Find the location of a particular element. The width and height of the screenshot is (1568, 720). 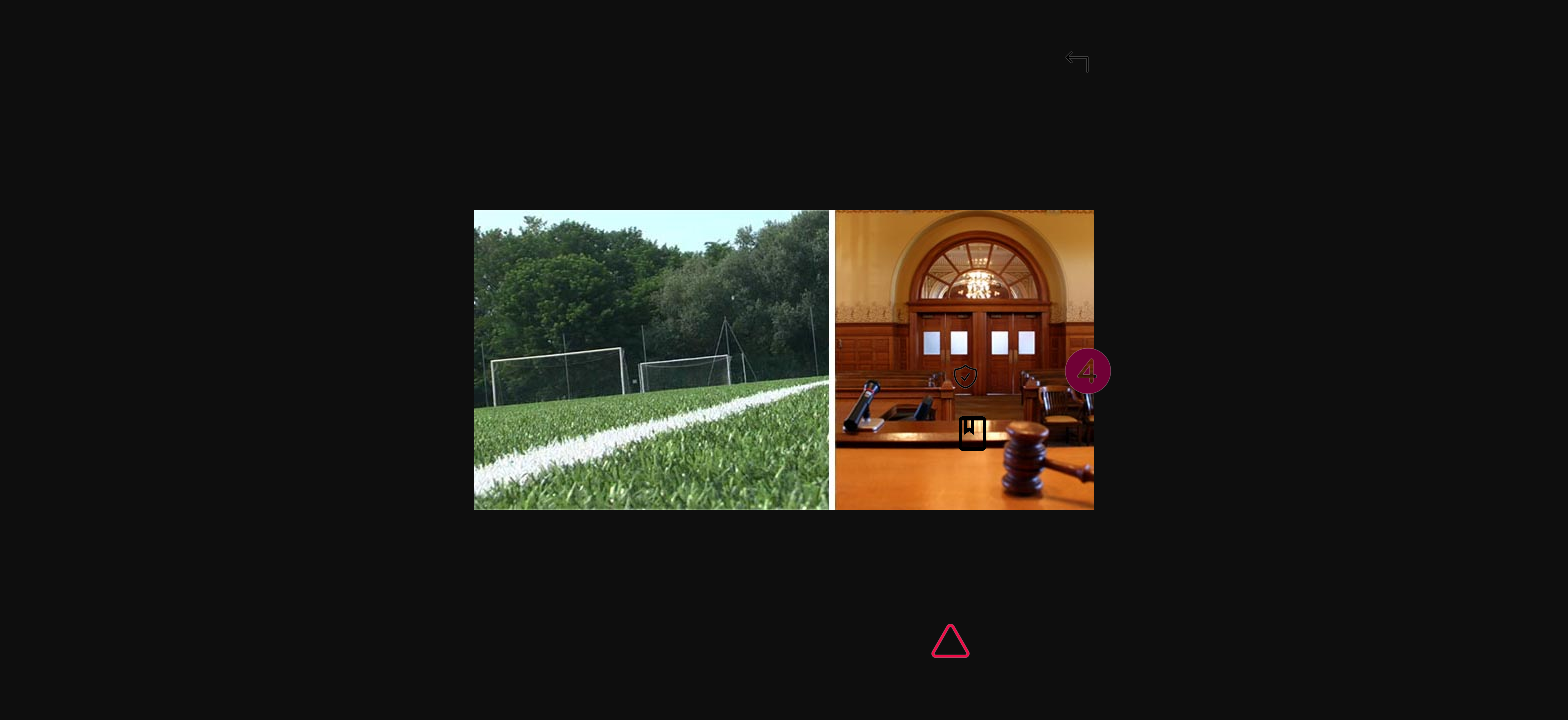

indicates a warning or caution state is located at coordinates (950, 641).